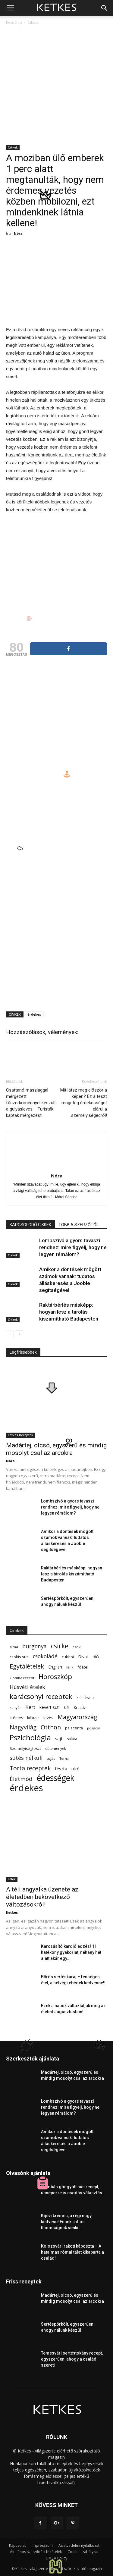 The height and width of the screenshot is (2576, 113). I want to click on view pickup location for your basket, so click(99, 2044).